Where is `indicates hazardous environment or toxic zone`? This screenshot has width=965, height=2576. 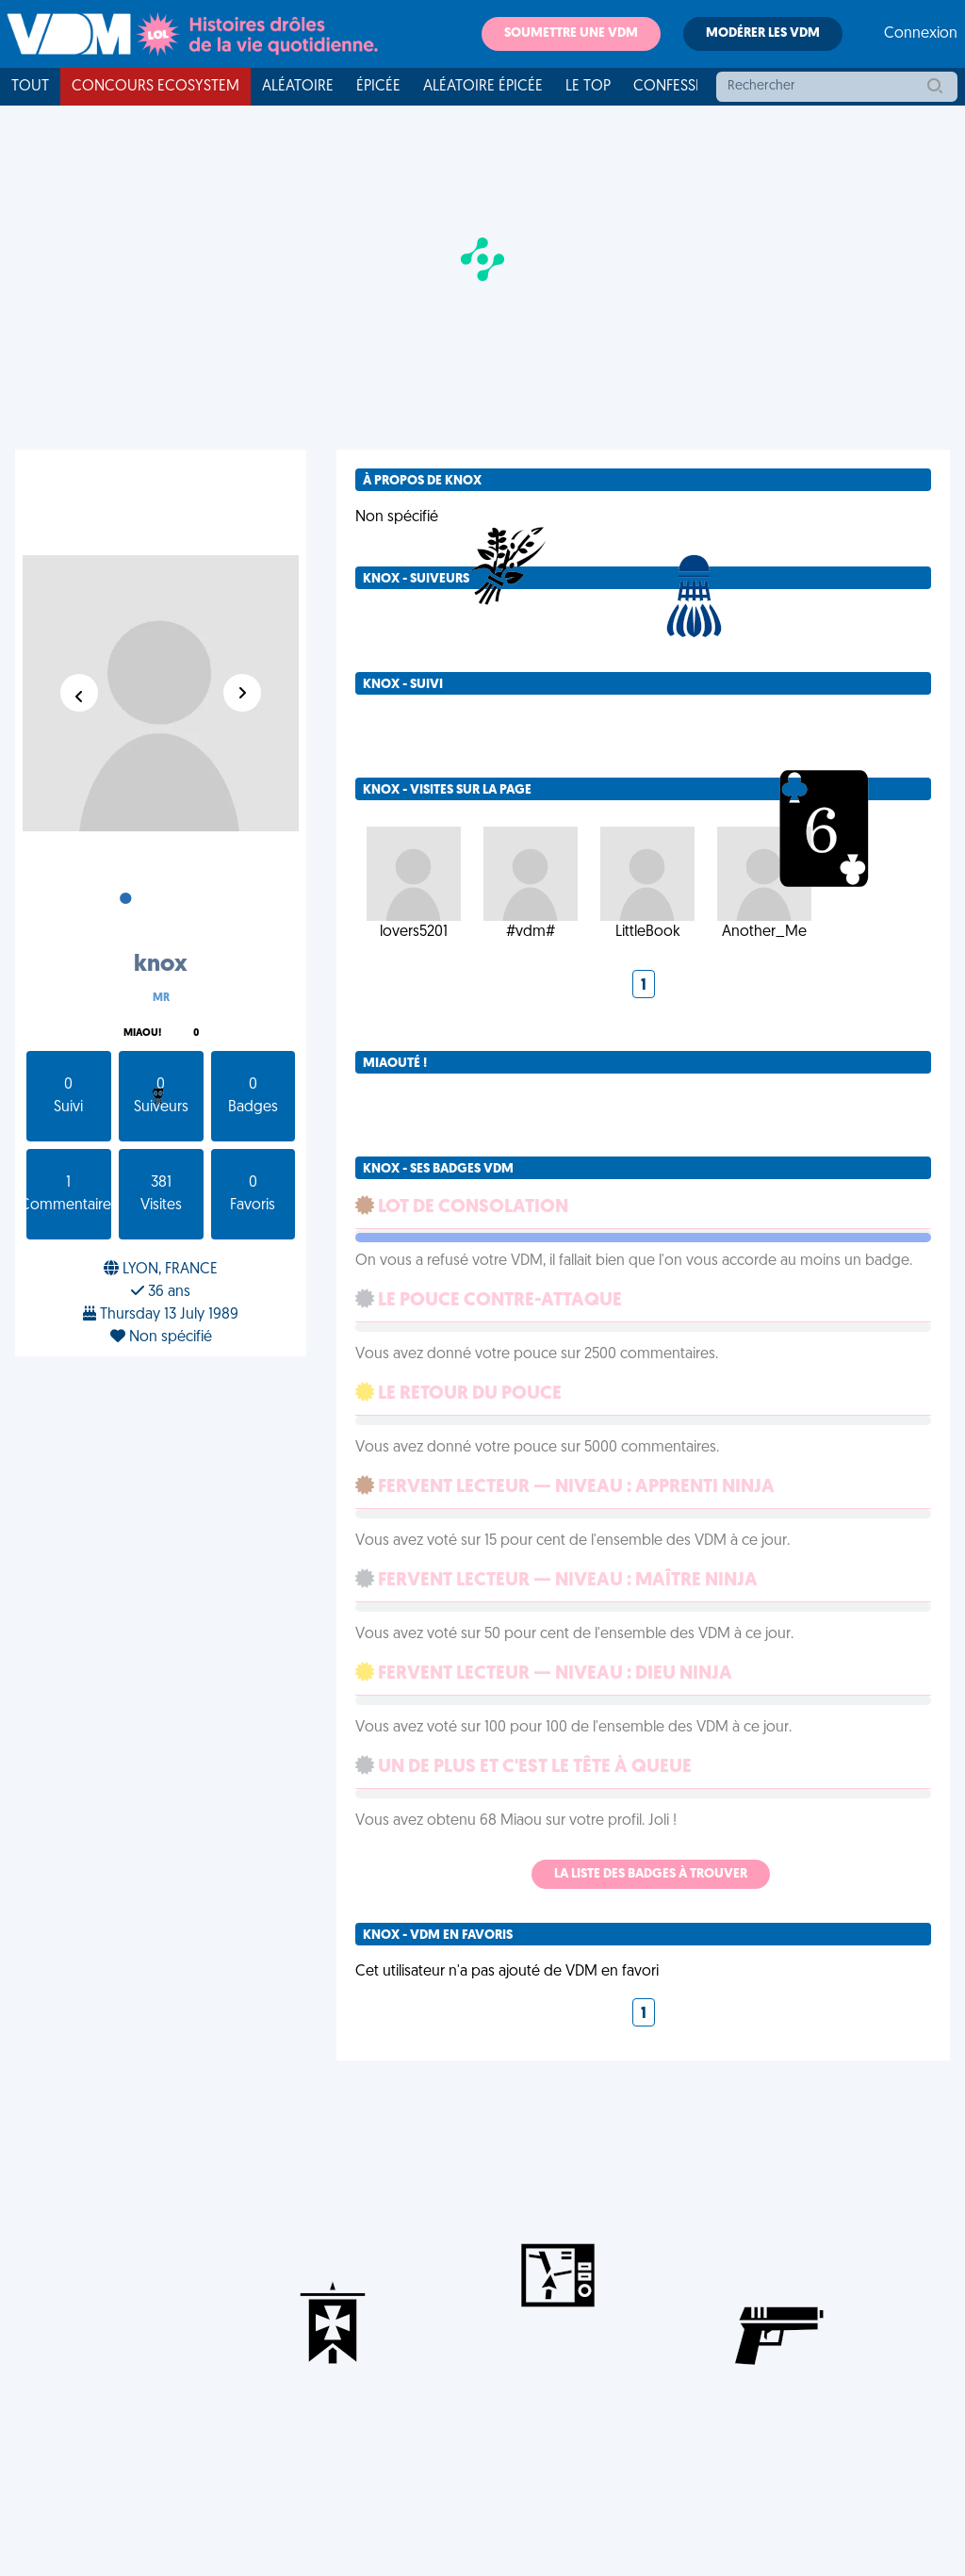
indicates hazardous environment or toxic zone is located at coordinates (158, 1096).